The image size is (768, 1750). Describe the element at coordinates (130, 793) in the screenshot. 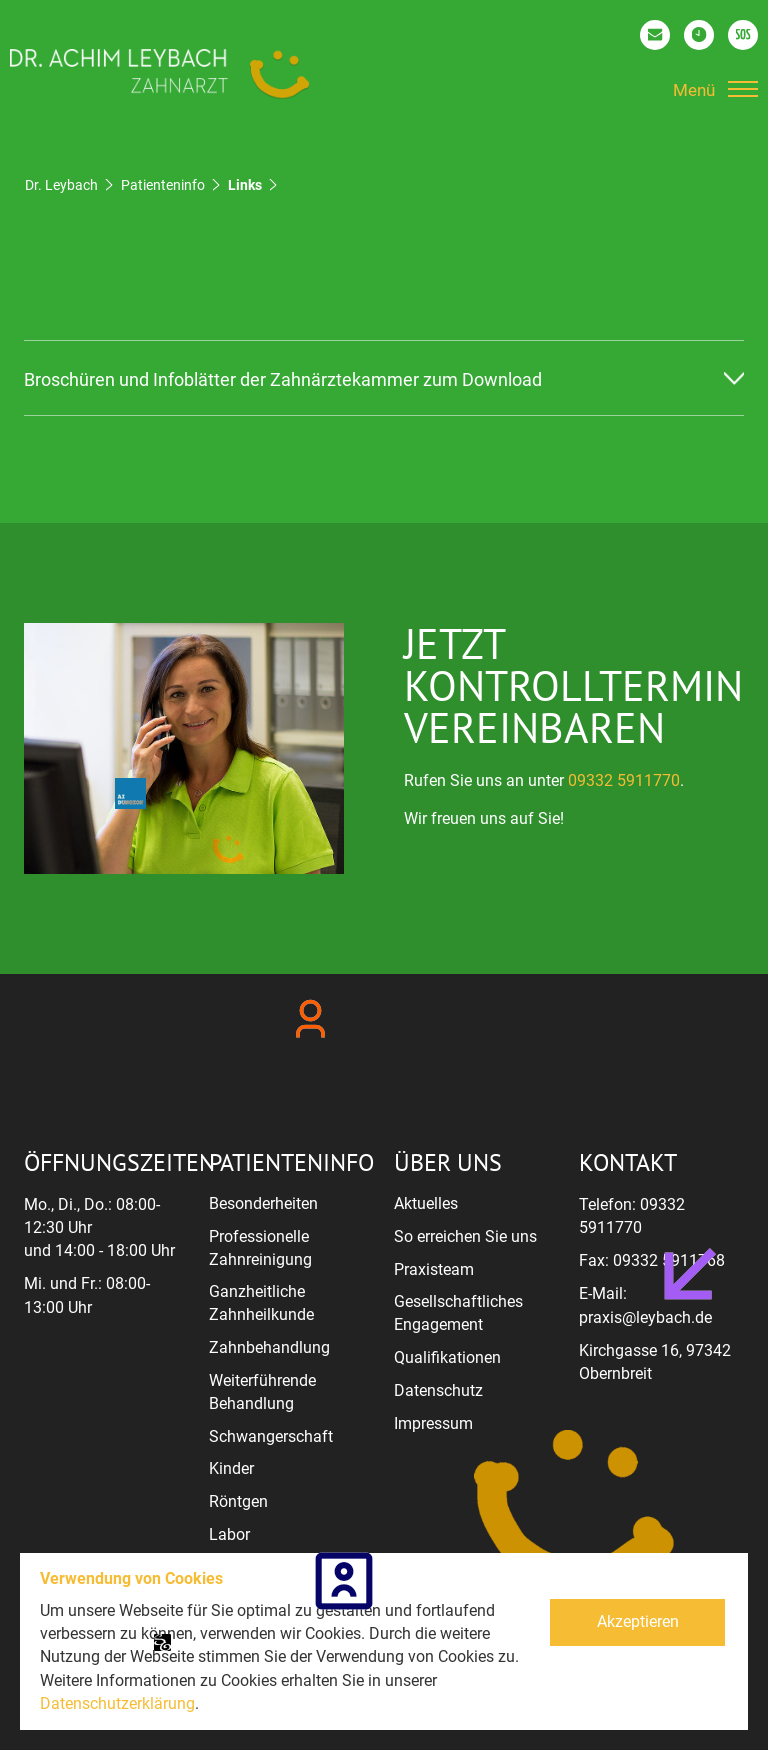

I see `open AI Dungeon app` at that location.